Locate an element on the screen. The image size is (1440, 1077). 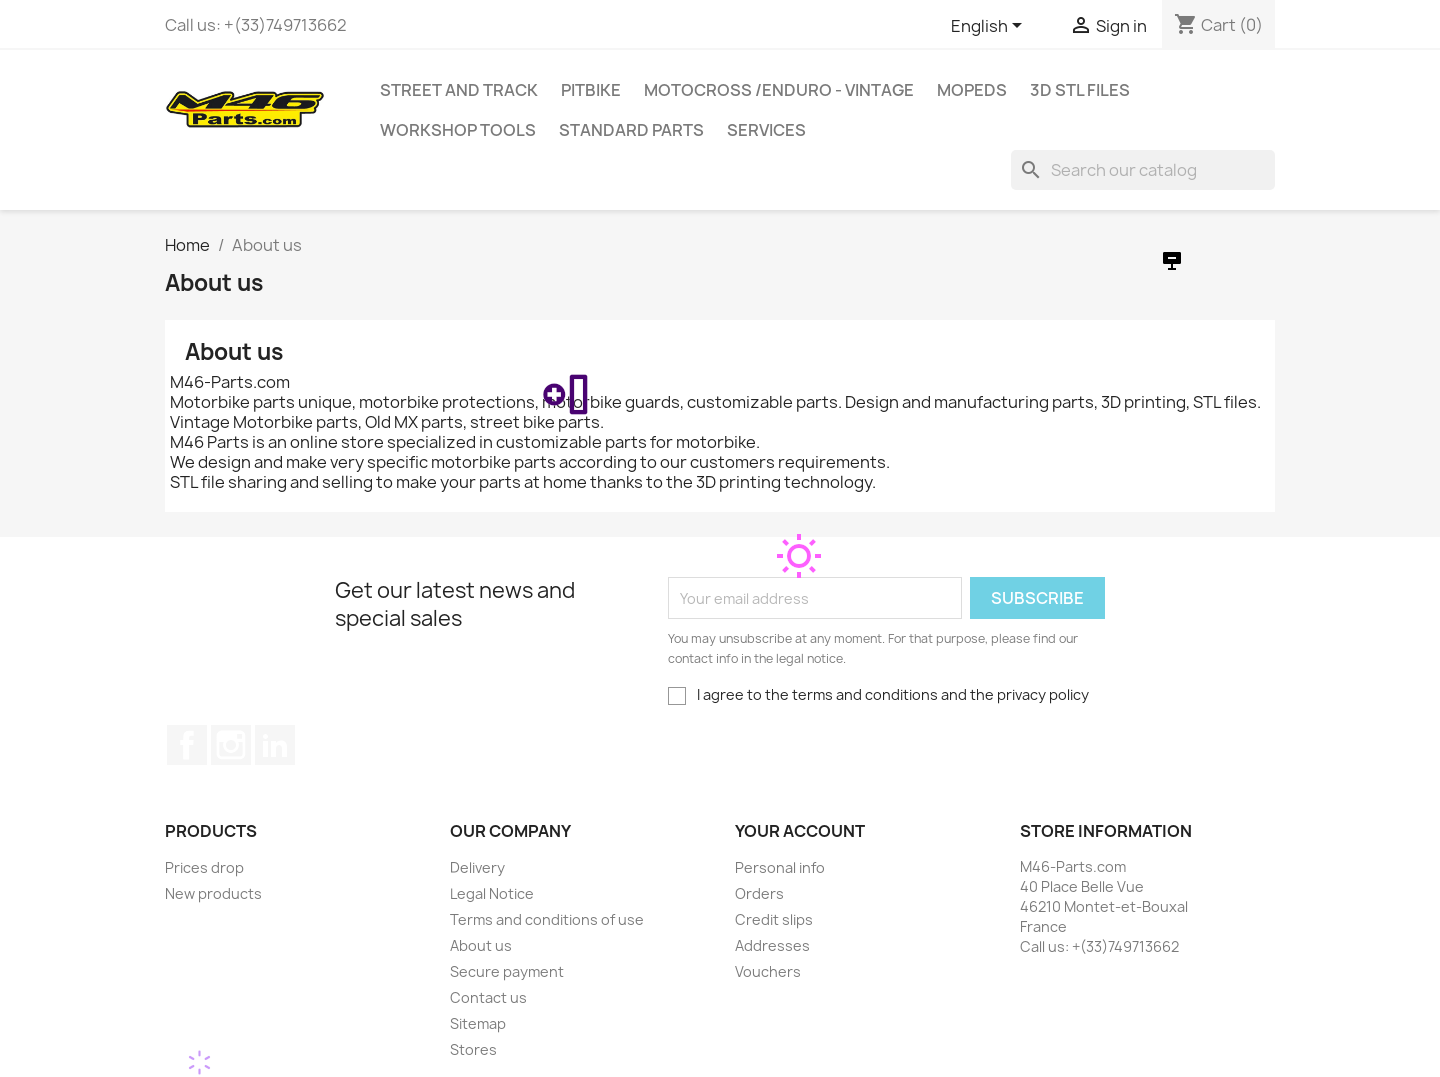
loading content in progress is located at coordinates (199, 1062).